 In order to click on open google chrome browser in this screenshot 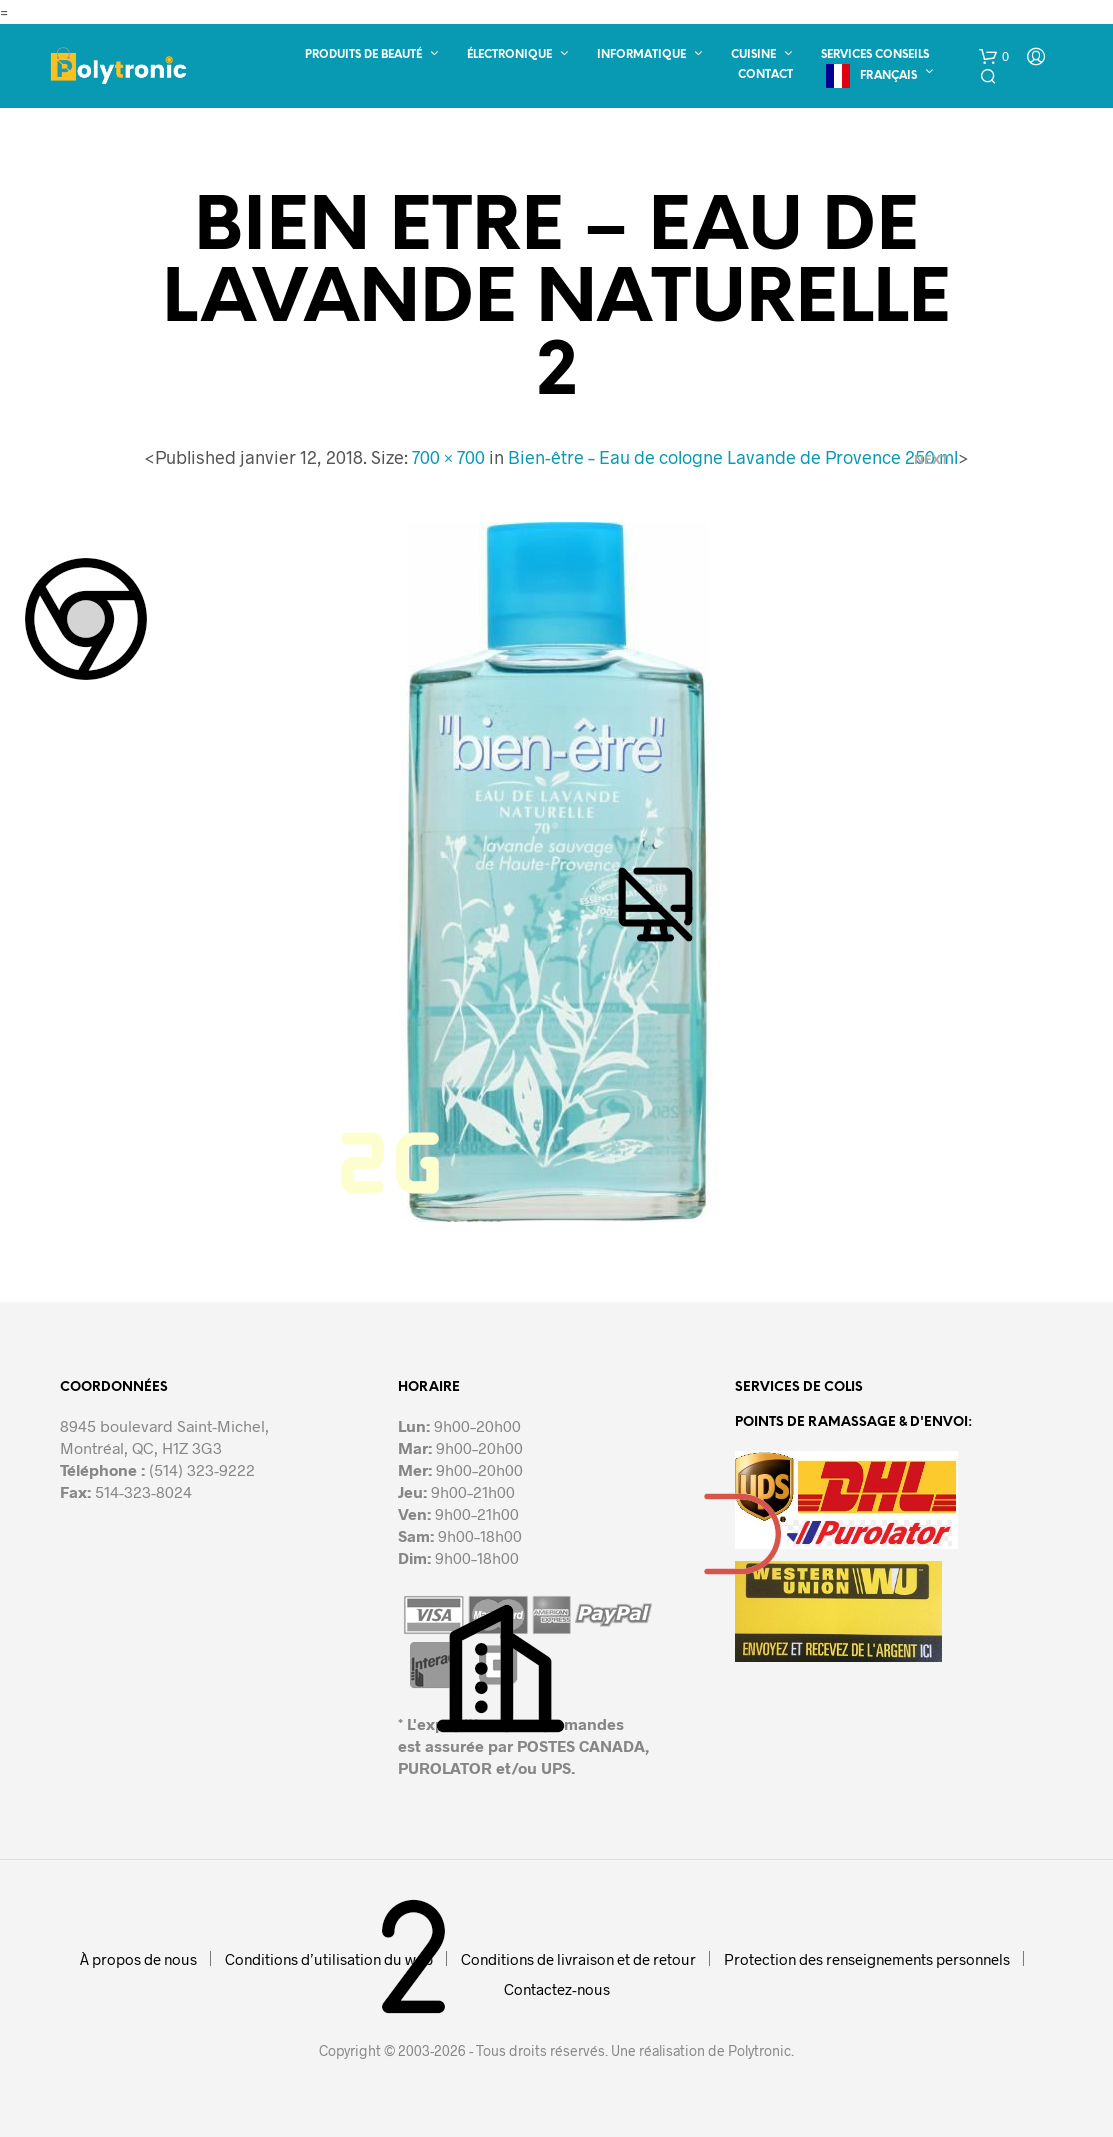, I will do `click(86, 619)`.